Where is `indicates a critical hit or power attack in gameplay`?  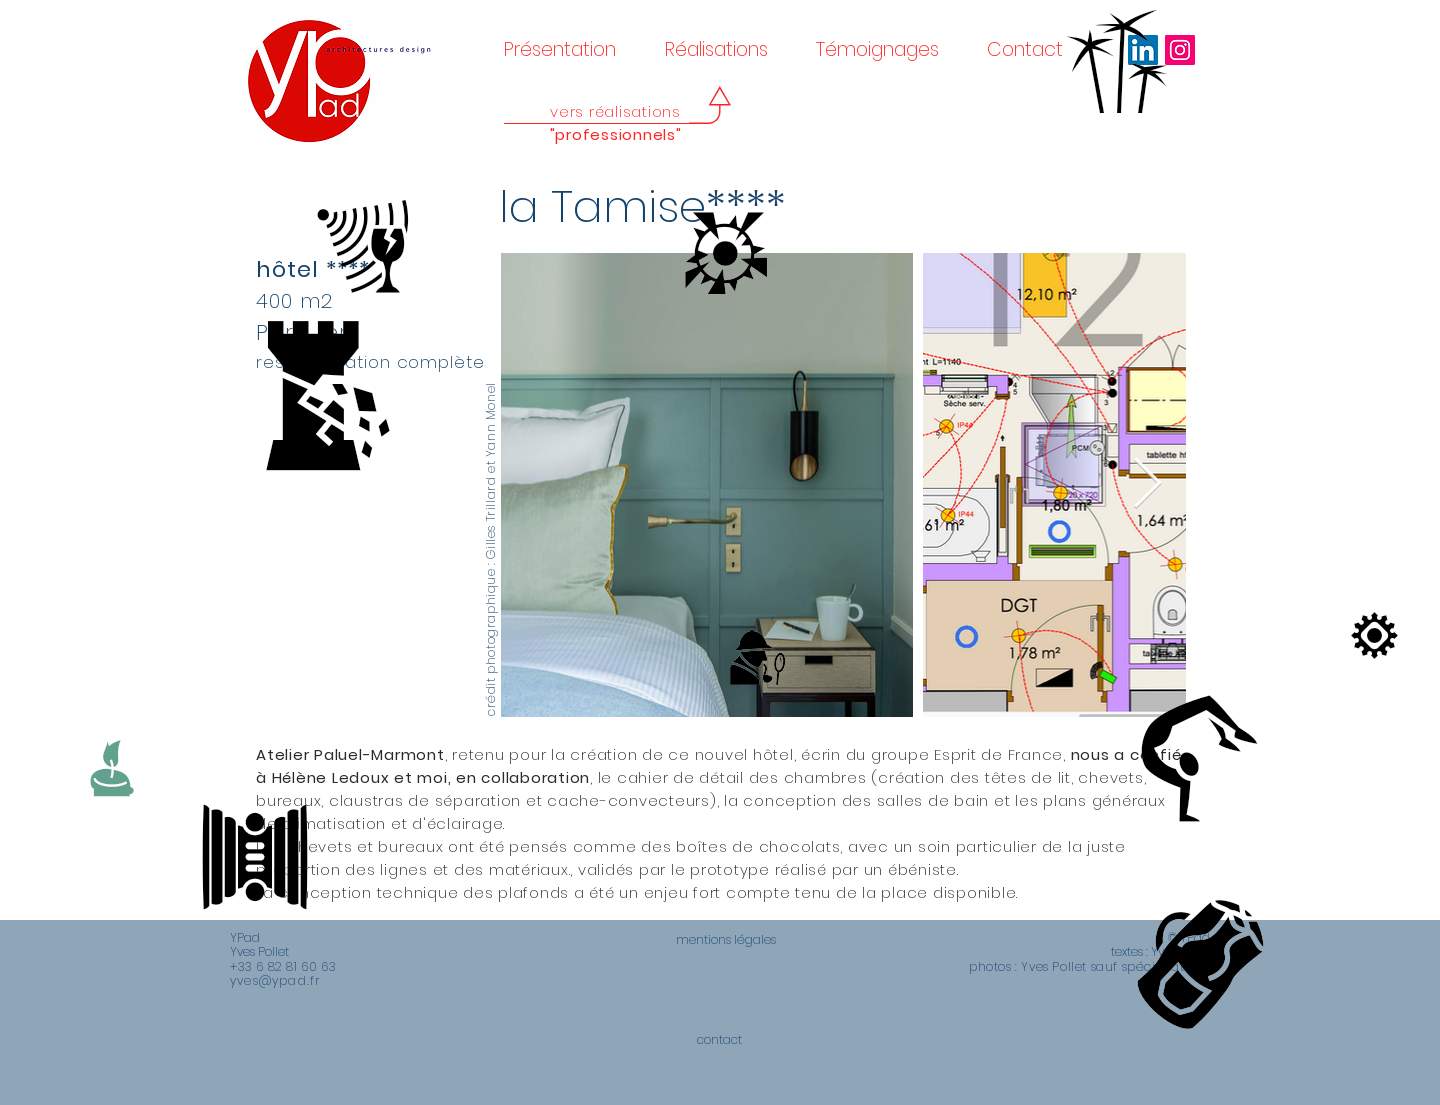
indicates a critical hit or power attack in gameplay is located at coordinates (726, 253).